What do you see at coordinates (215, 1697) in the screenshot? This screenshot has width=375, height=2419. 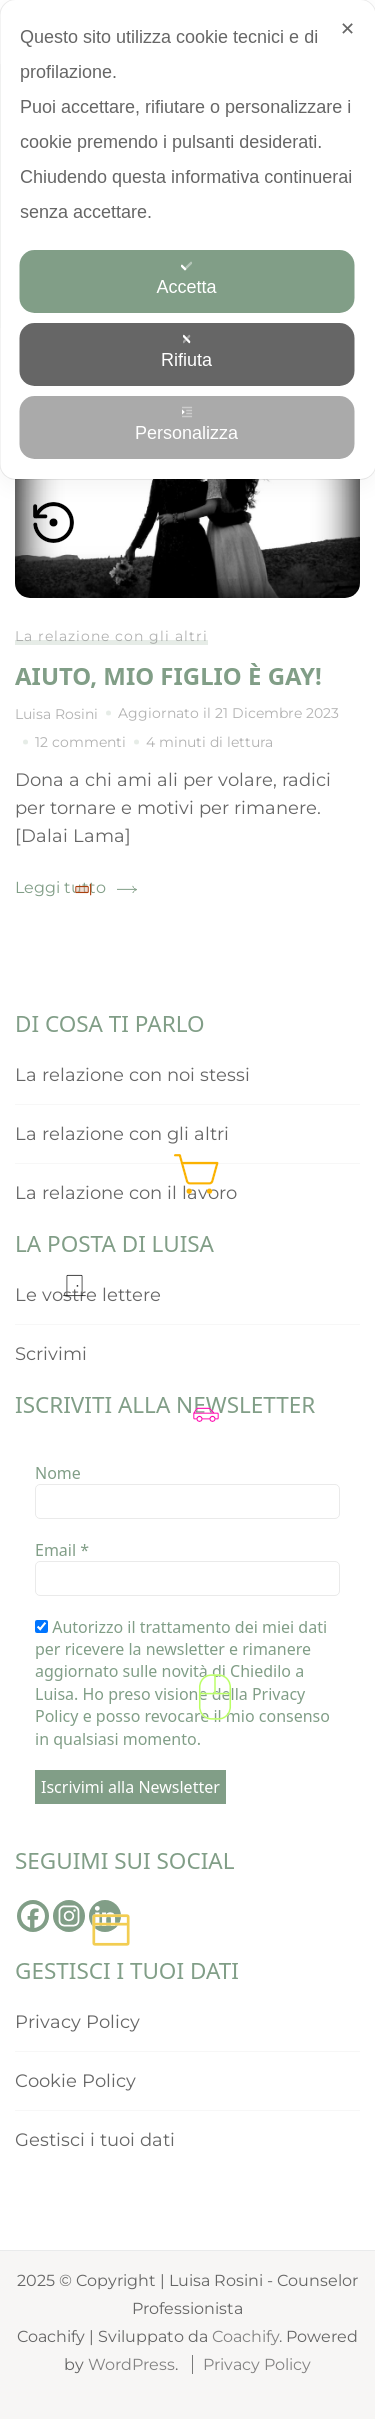 I see `indicates mouse input or cursor control settings` at bounding box center [215, 1697].